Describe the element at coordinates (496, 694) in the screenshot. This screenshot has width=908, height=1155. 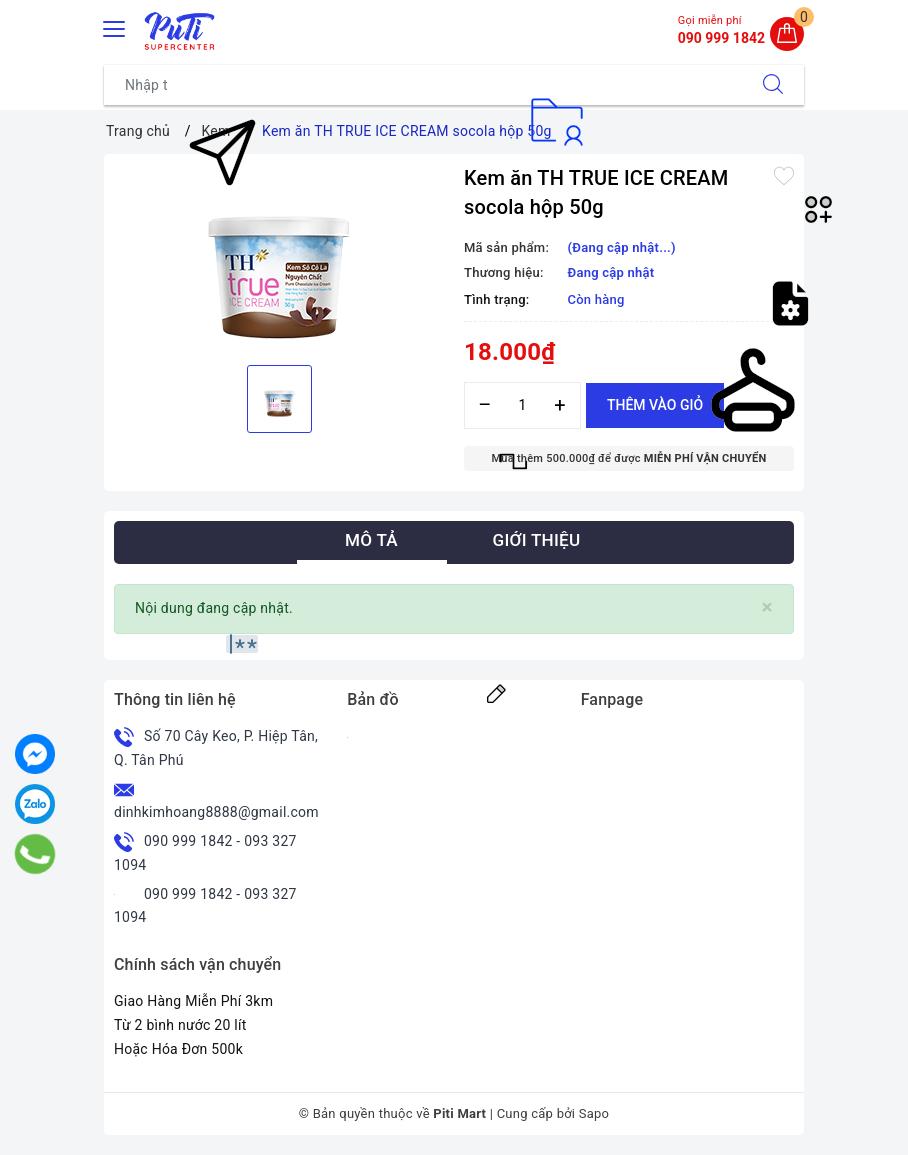
I see `edit content or text` at that location.